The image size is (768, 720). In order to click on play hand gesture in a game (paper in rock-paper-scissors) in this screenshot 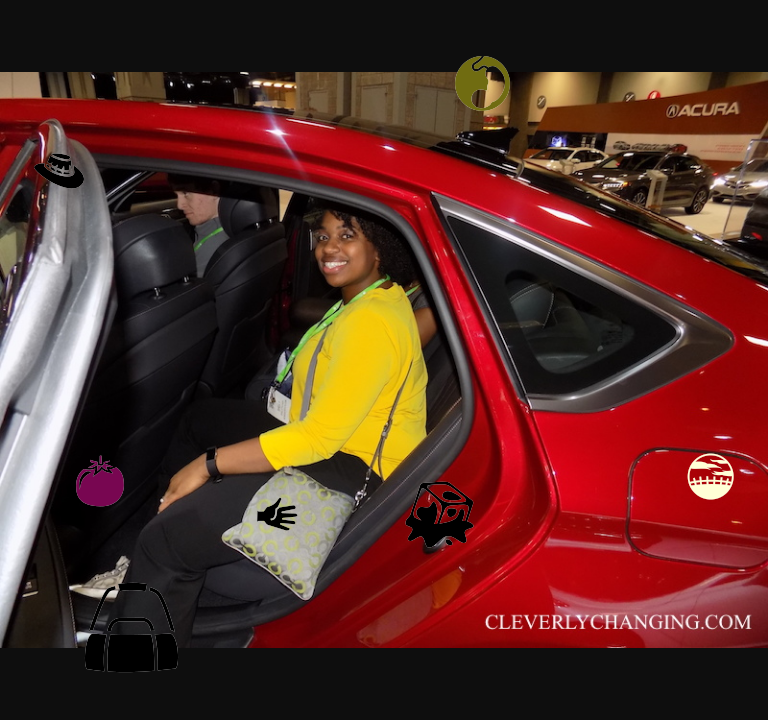, I will do `click(277, 512)`.